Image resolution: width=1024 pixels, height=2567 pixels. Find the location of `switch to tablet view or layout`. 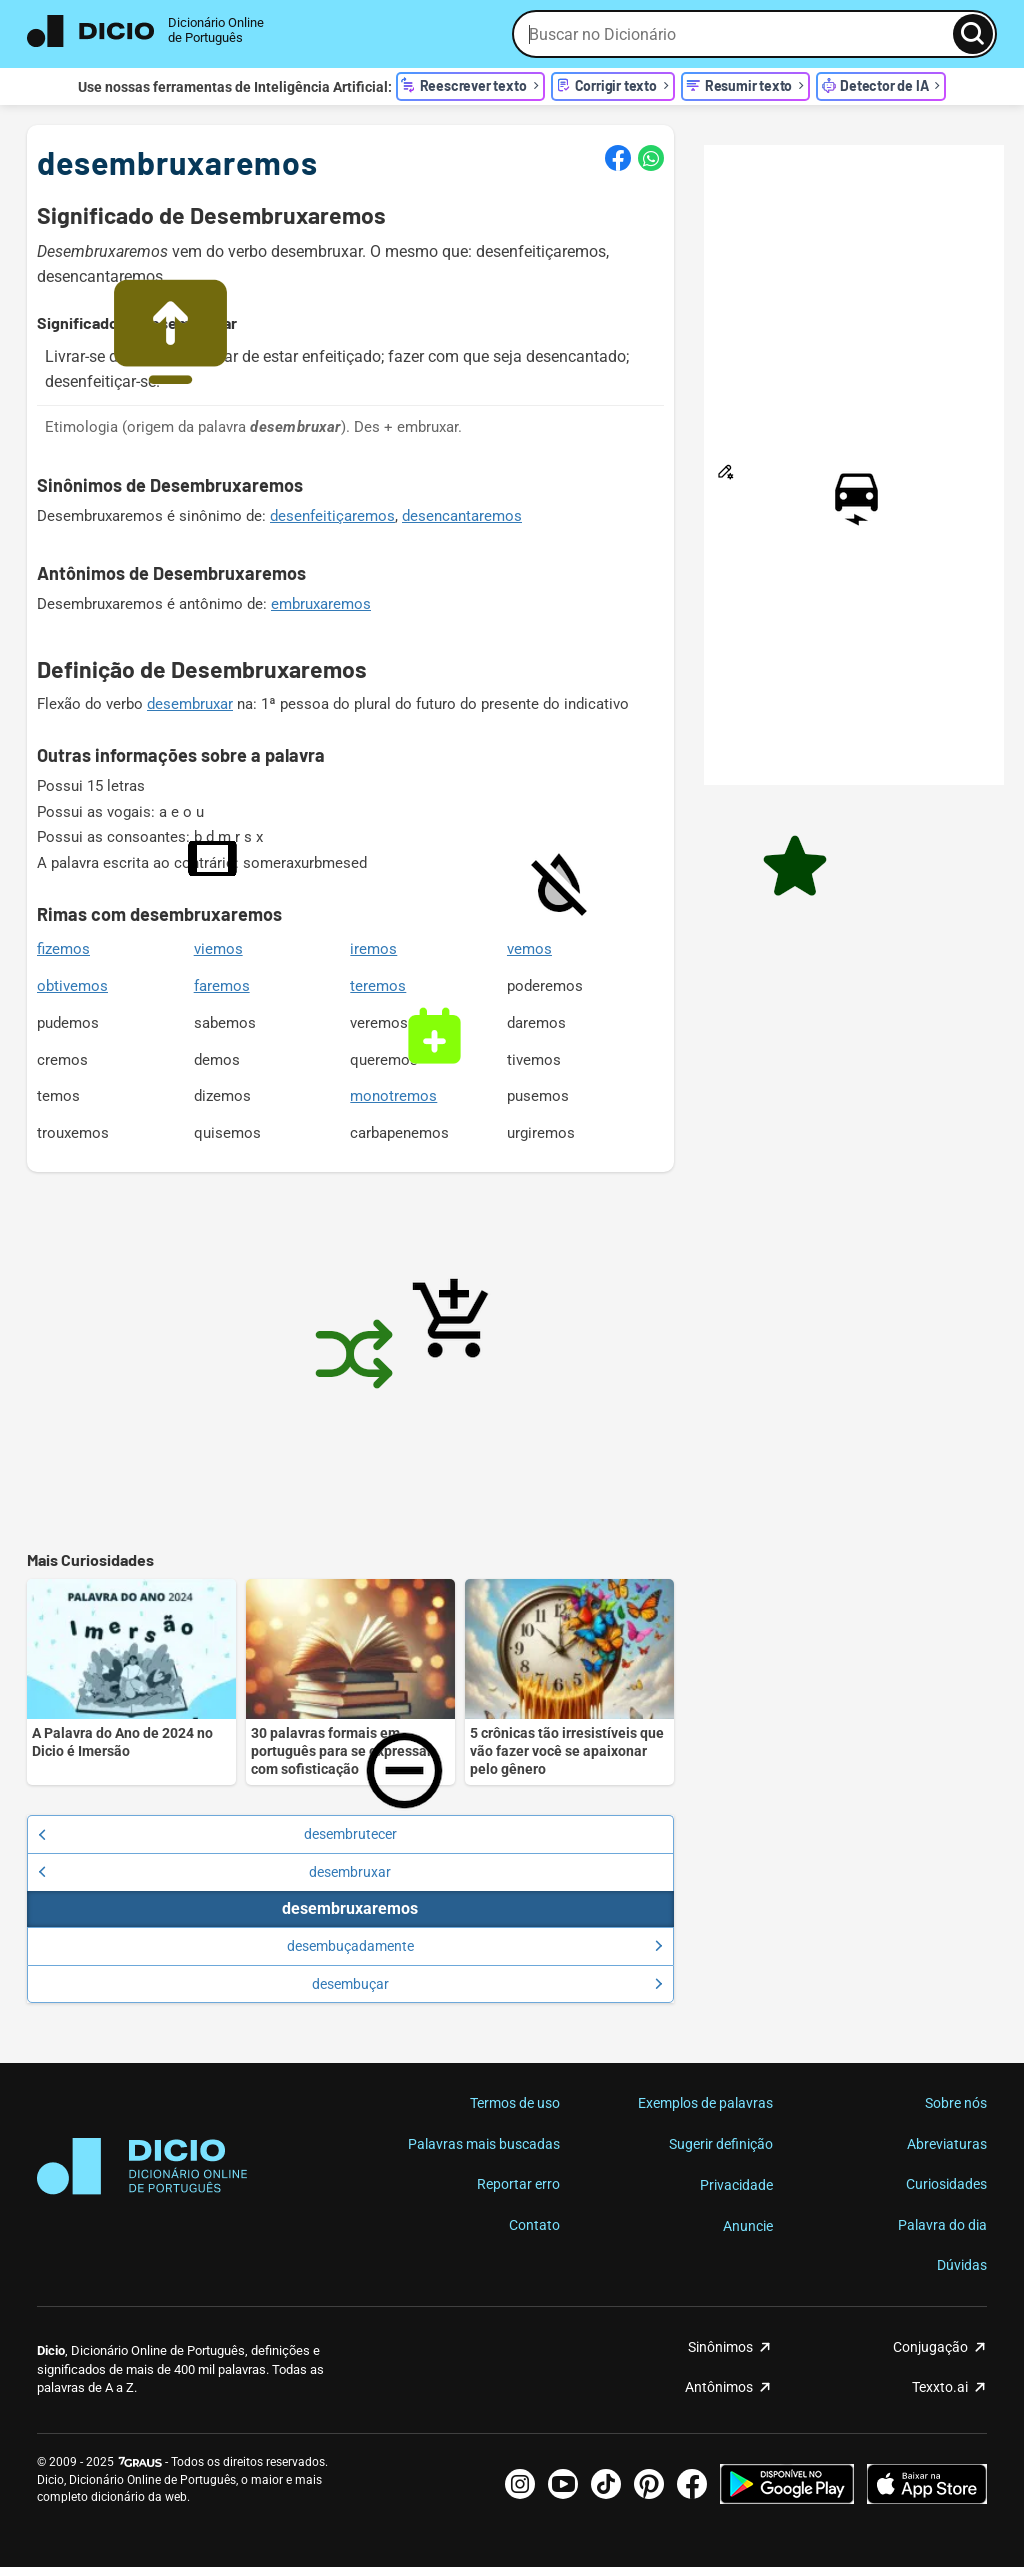

switch to tablet view or layout is located at coordinates (212, 858).